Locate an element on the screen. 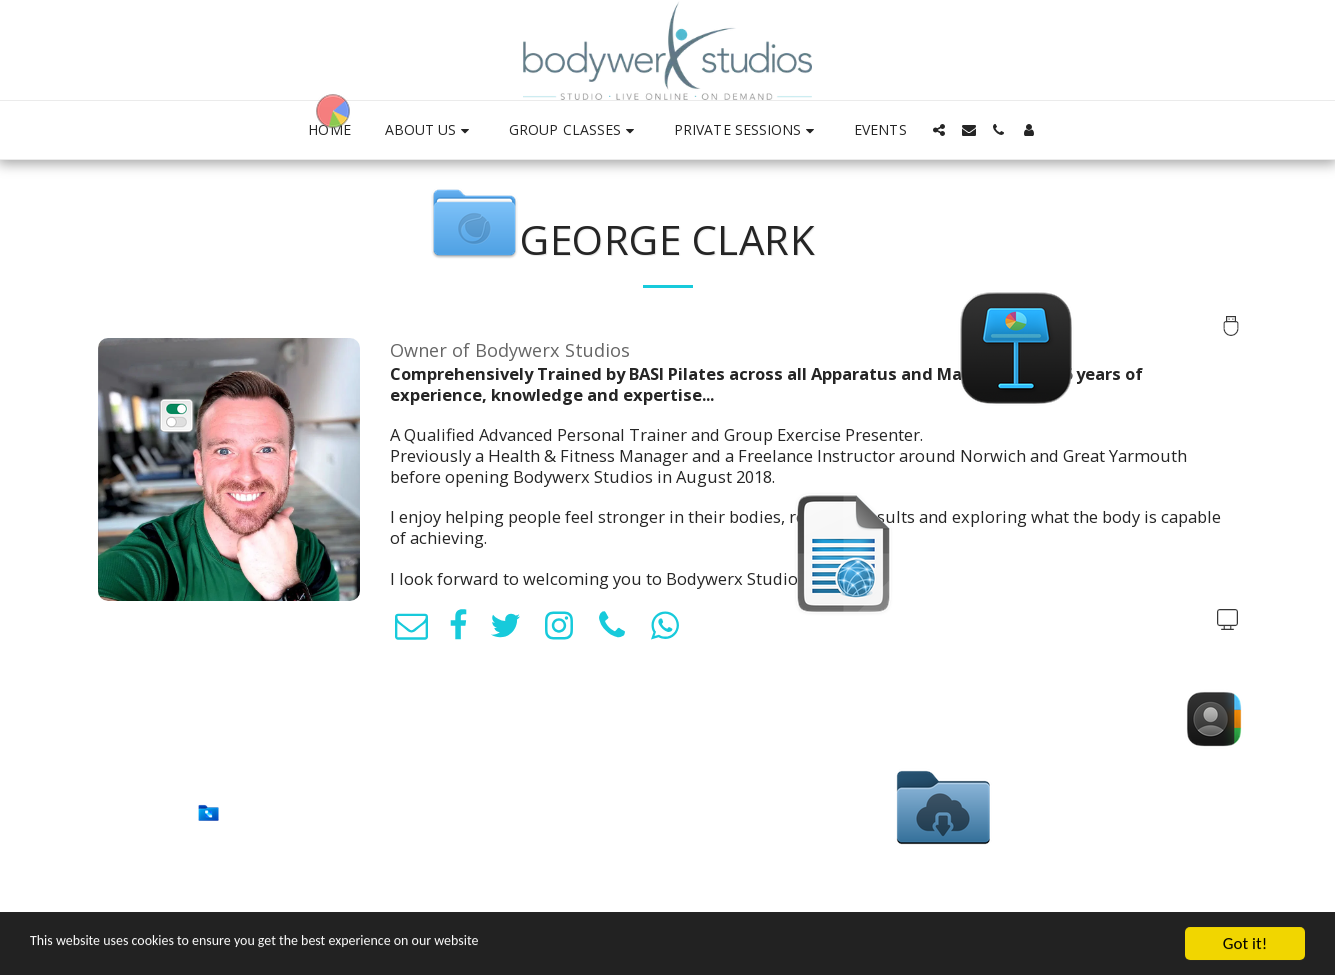 The height and width of the screenshot is (975, 1335). open system settings or preferences is located at coordinates (176, 415).